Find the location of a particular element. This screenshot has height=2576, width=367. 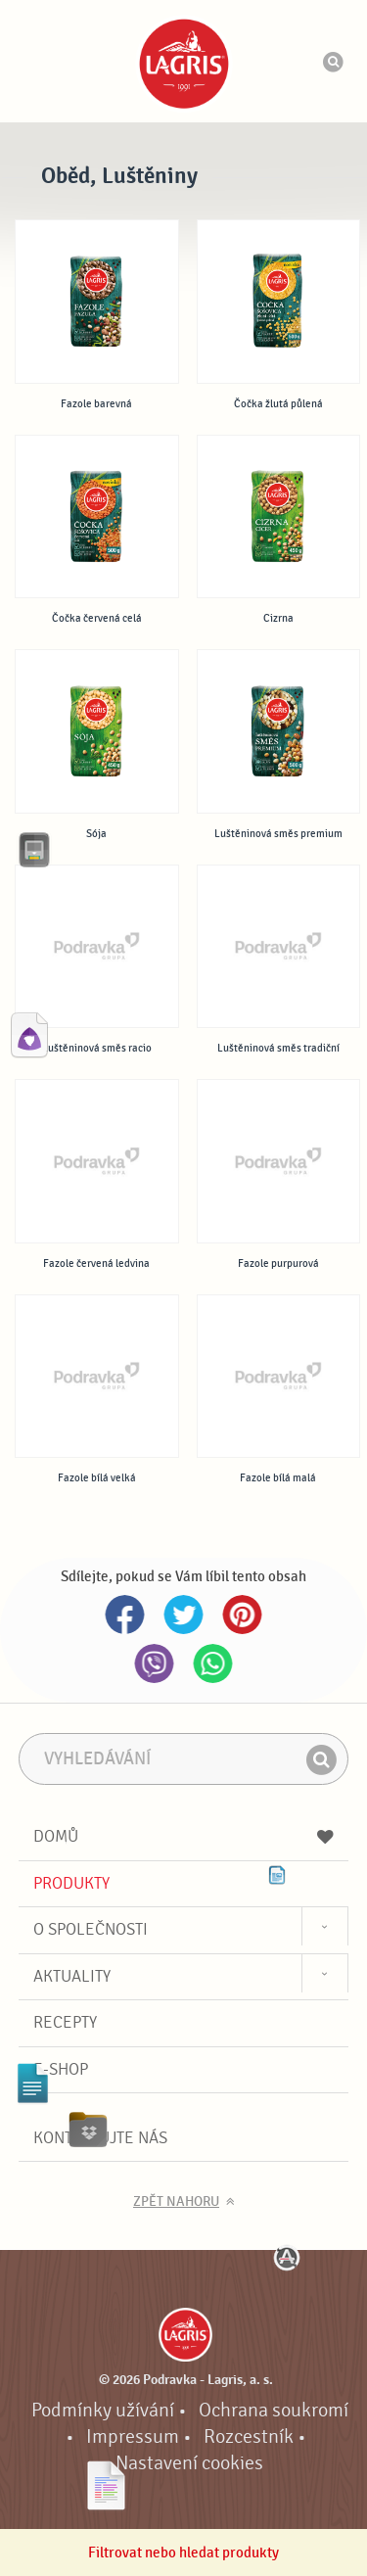

open a libreoffice writer text document is located at coordinates (277, 1875).